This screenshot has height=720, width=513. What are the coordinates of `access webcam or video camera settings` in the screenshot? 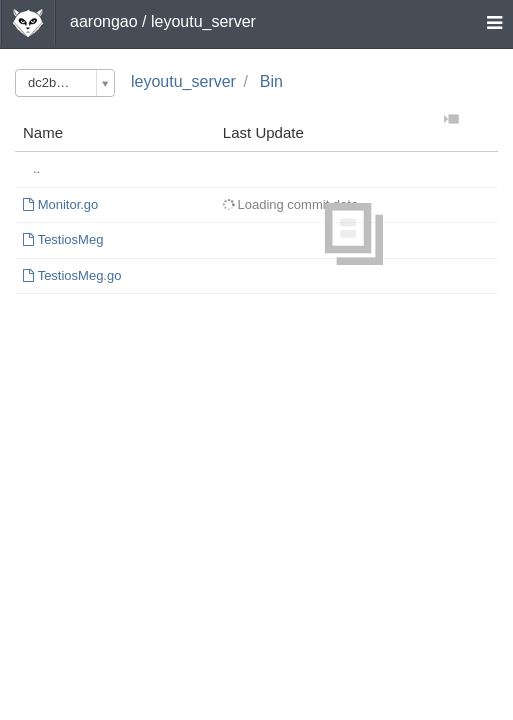 It's located at (451, 118).